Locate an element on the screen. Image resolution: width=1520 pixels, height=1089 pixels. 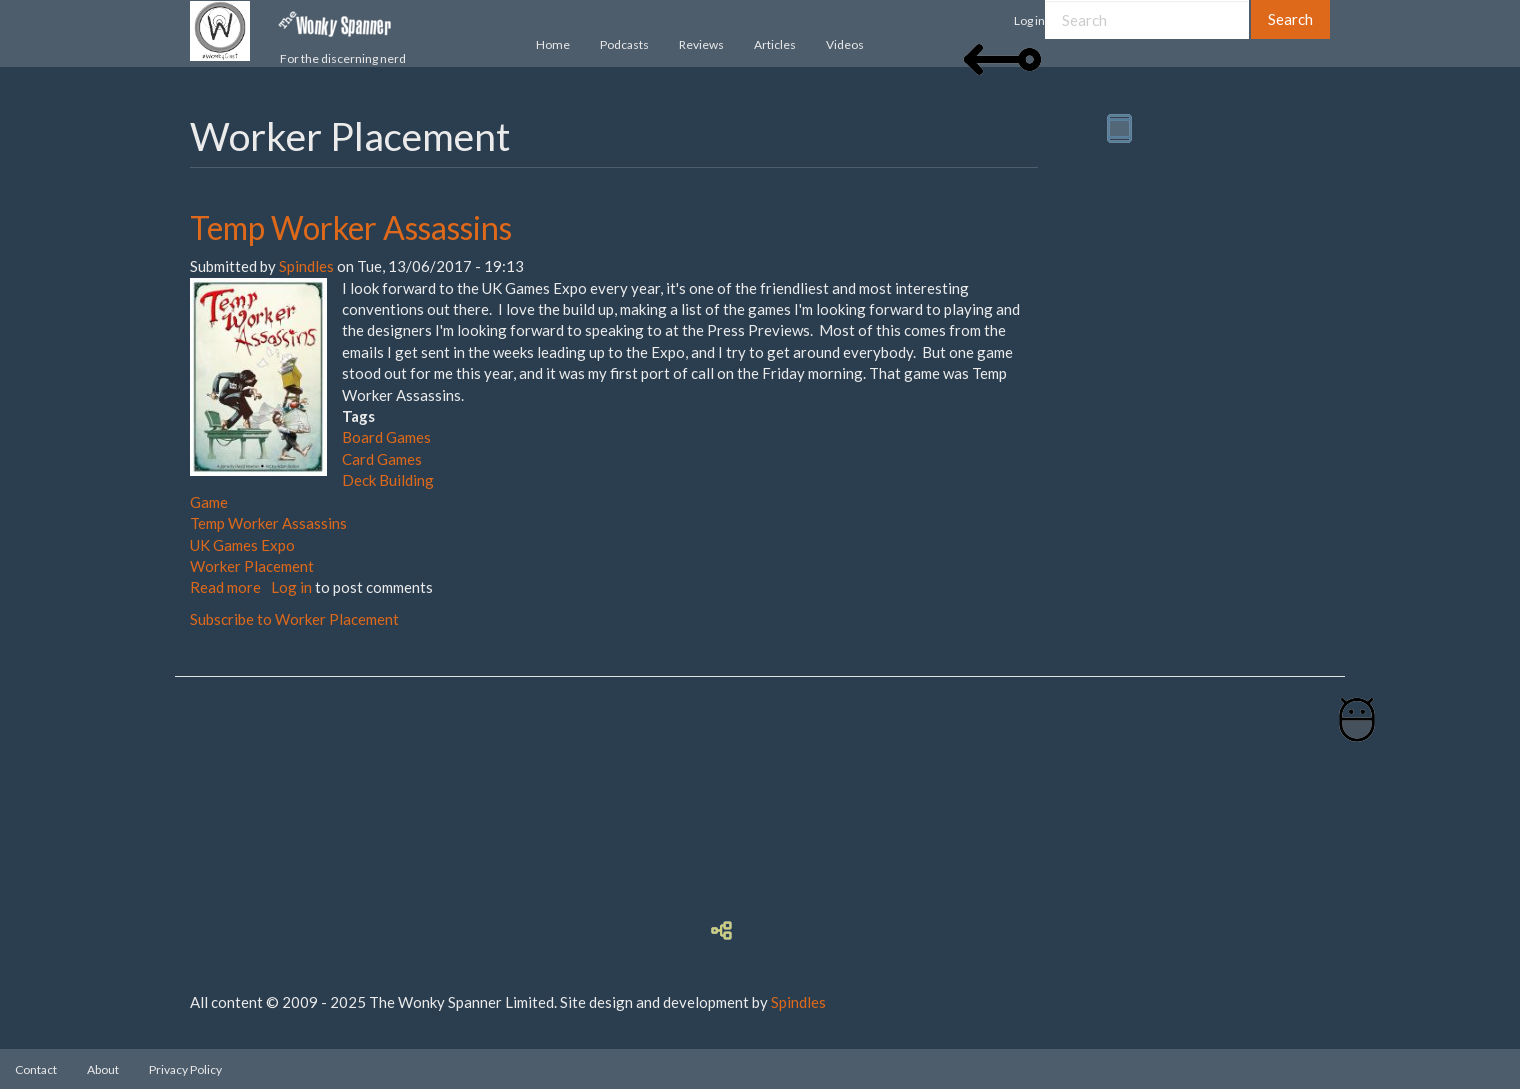
switch to tablet view or layout is located at coordinates (1119, 128).